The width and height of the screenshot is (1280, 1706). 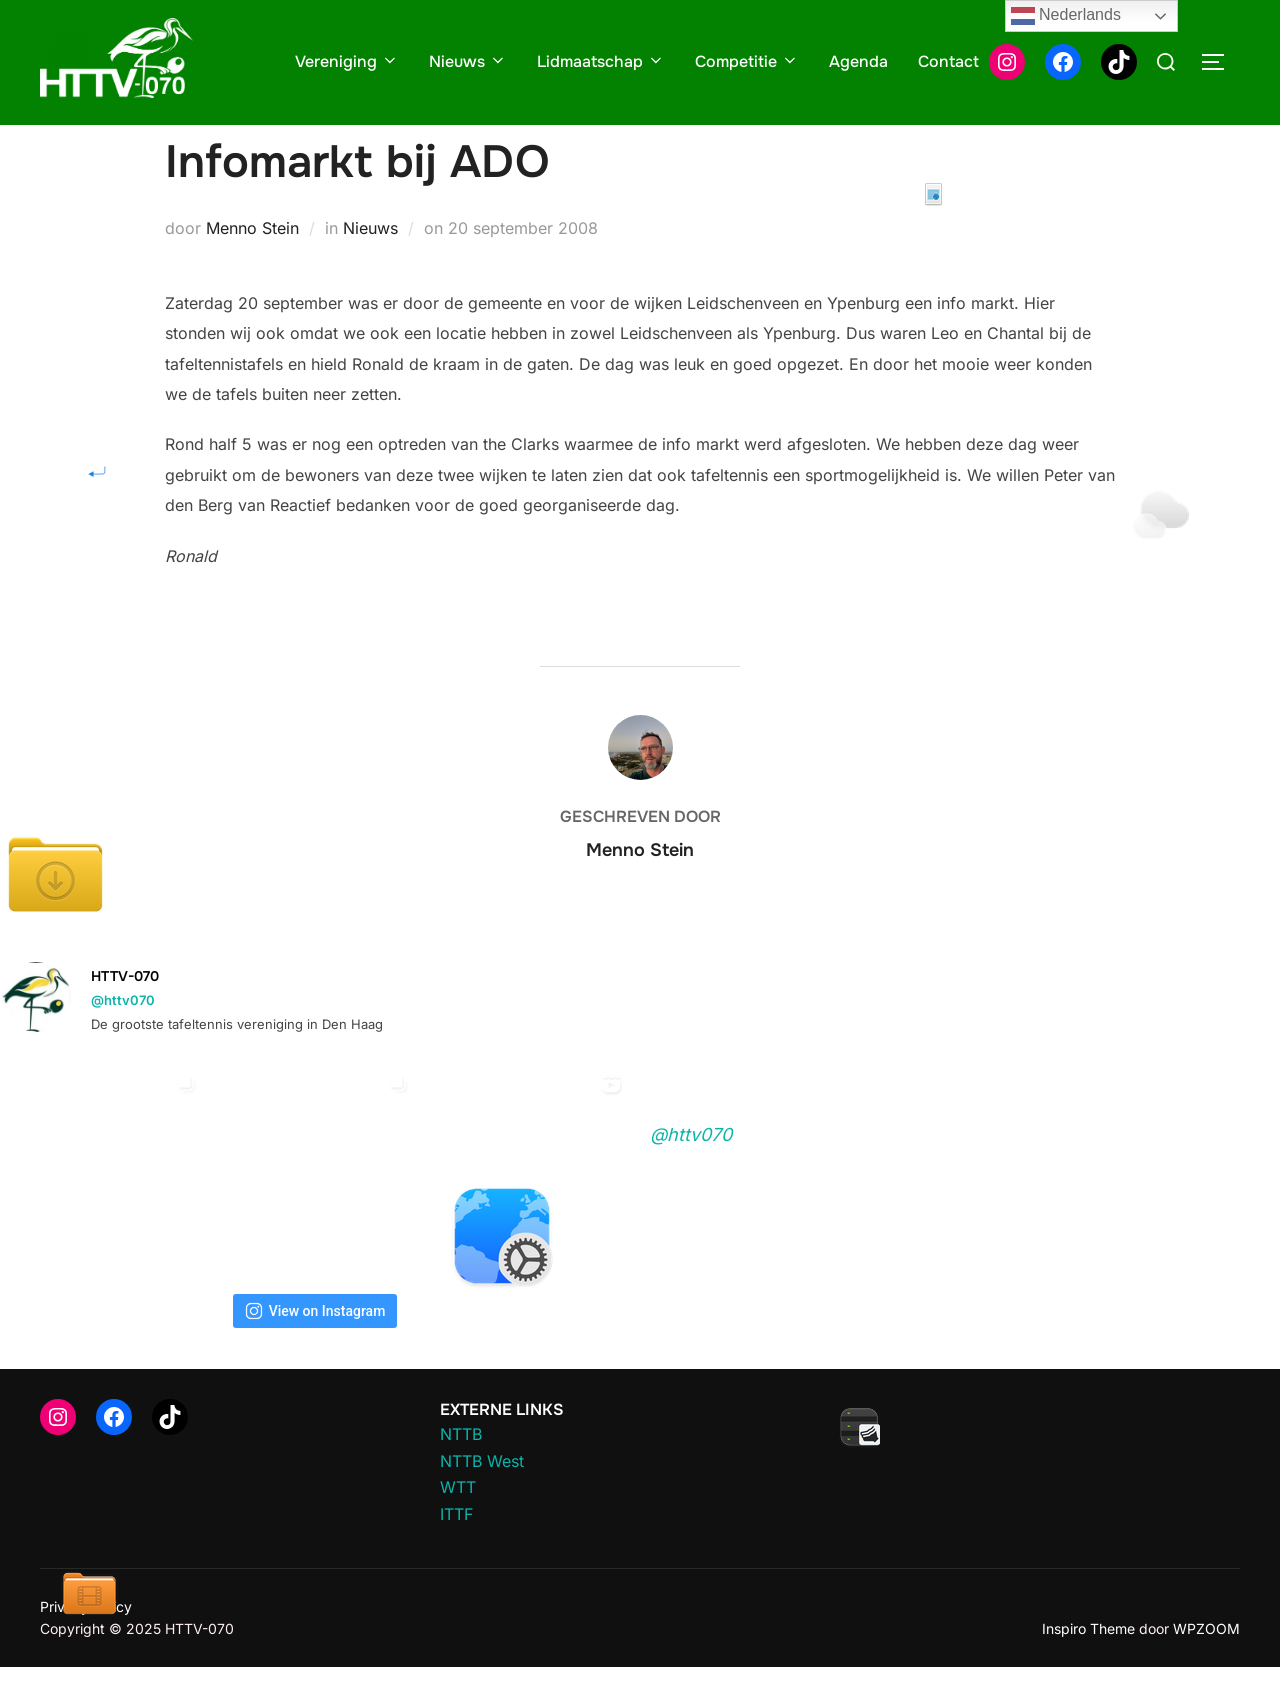 I want to click on indicates cloudy weather conditions, so click(x=1161, y=515).